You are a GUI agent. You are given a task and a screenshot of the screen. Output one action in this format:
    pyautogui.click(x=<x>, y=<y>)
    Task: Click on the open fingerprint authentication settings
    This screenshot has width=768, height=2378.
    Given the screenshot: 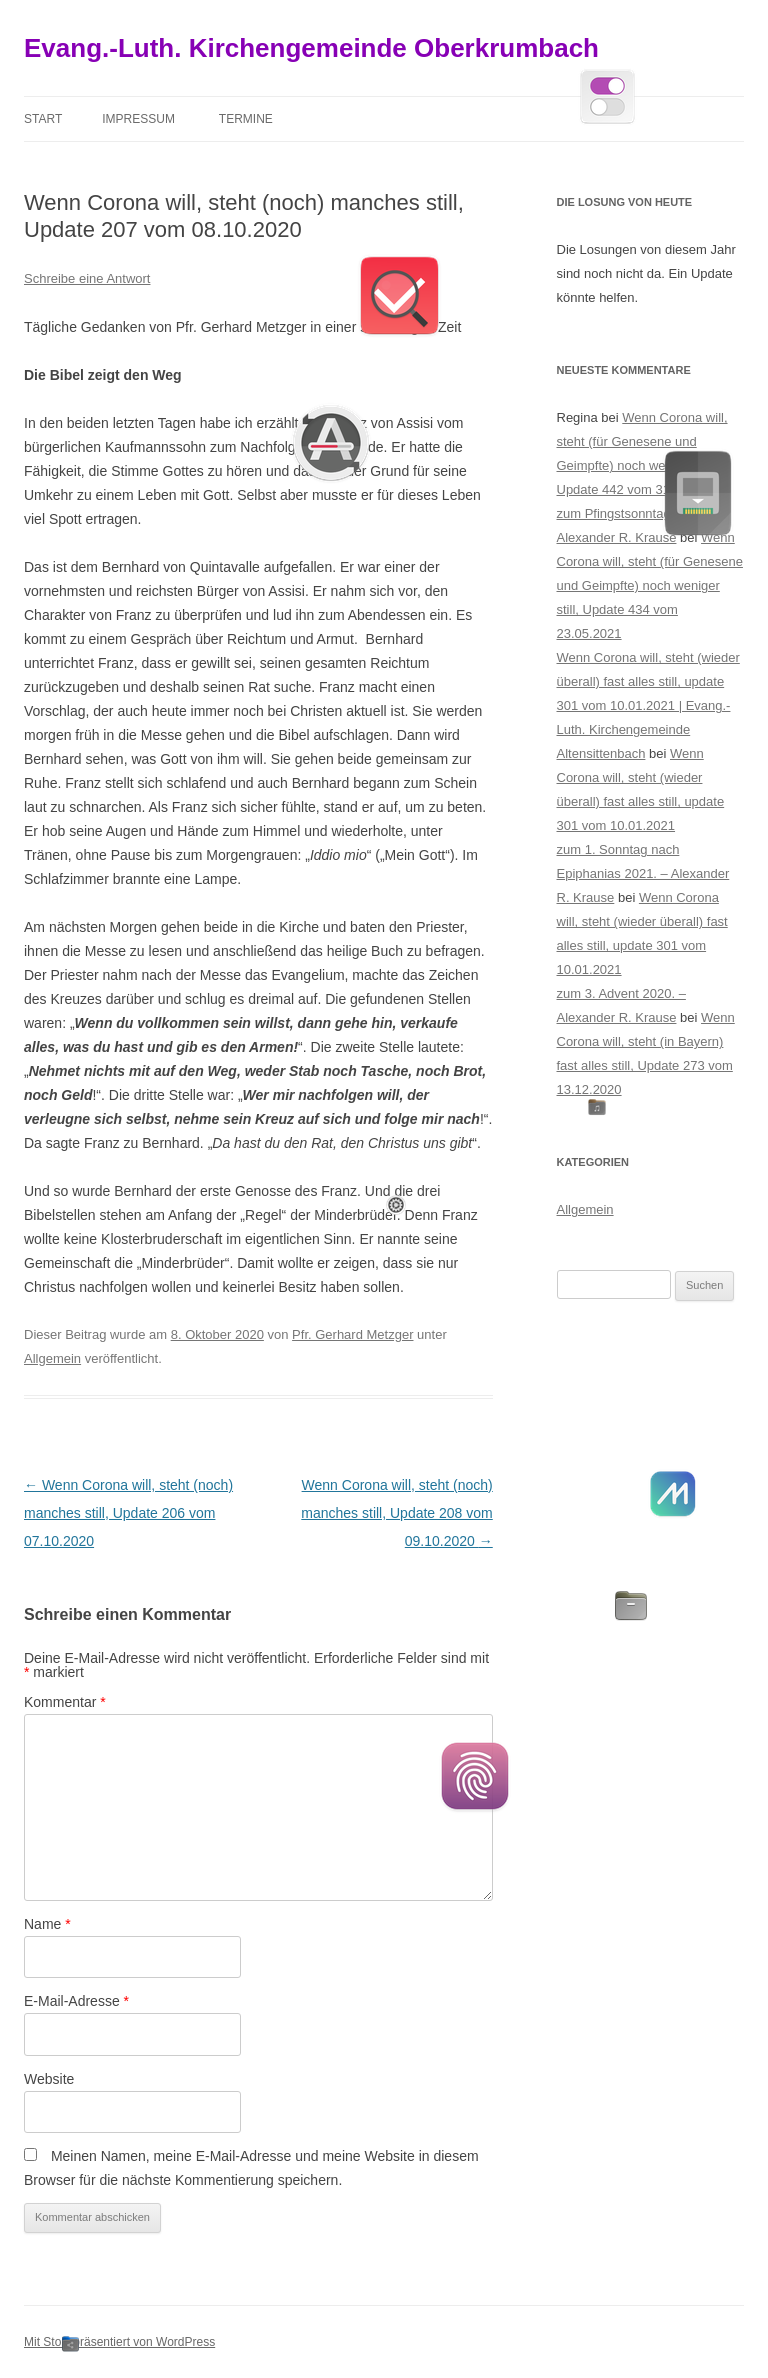 What is the action you would take?
    pyautogui.click(x=475, y=1776)
    